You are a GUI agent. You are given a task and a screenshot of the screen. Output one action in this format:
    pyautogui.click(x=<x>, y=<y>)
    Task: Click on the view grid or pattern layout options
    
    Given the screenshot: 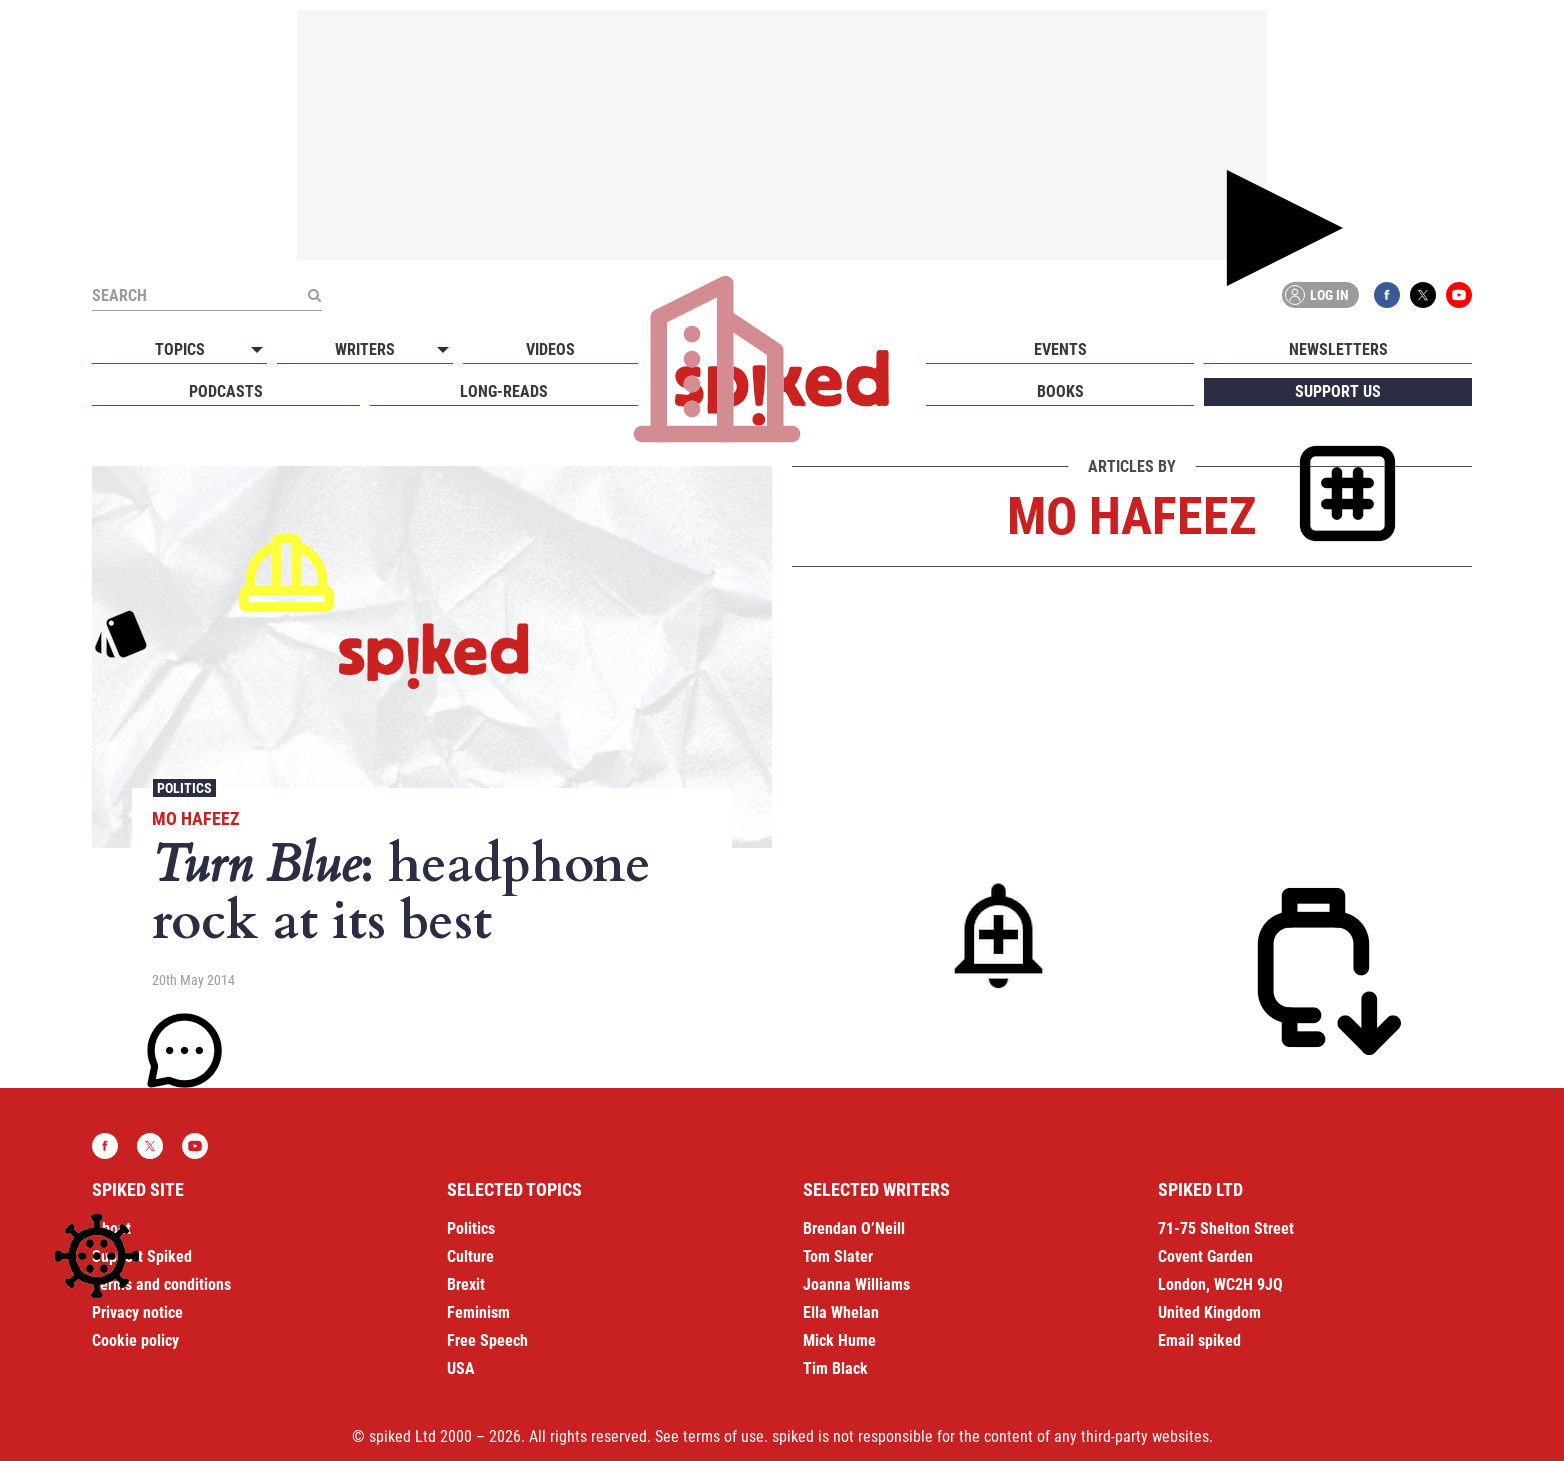 What is the action you would take?
    pyautogui.click(x=1347, y=493)
    